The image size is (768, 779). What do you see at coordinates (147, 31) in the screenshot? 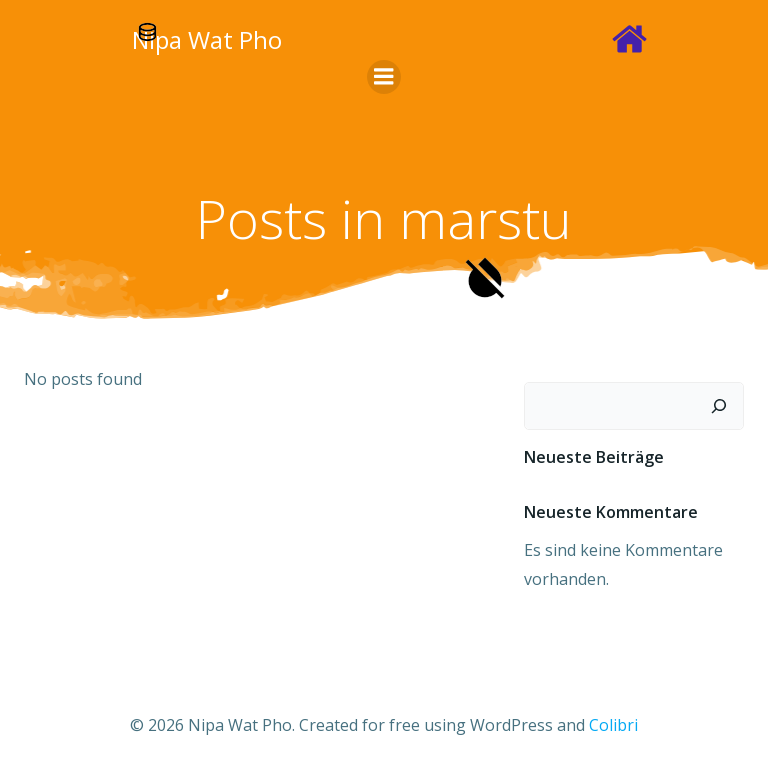
I see `access database storage` at bounding box center [147, 31].